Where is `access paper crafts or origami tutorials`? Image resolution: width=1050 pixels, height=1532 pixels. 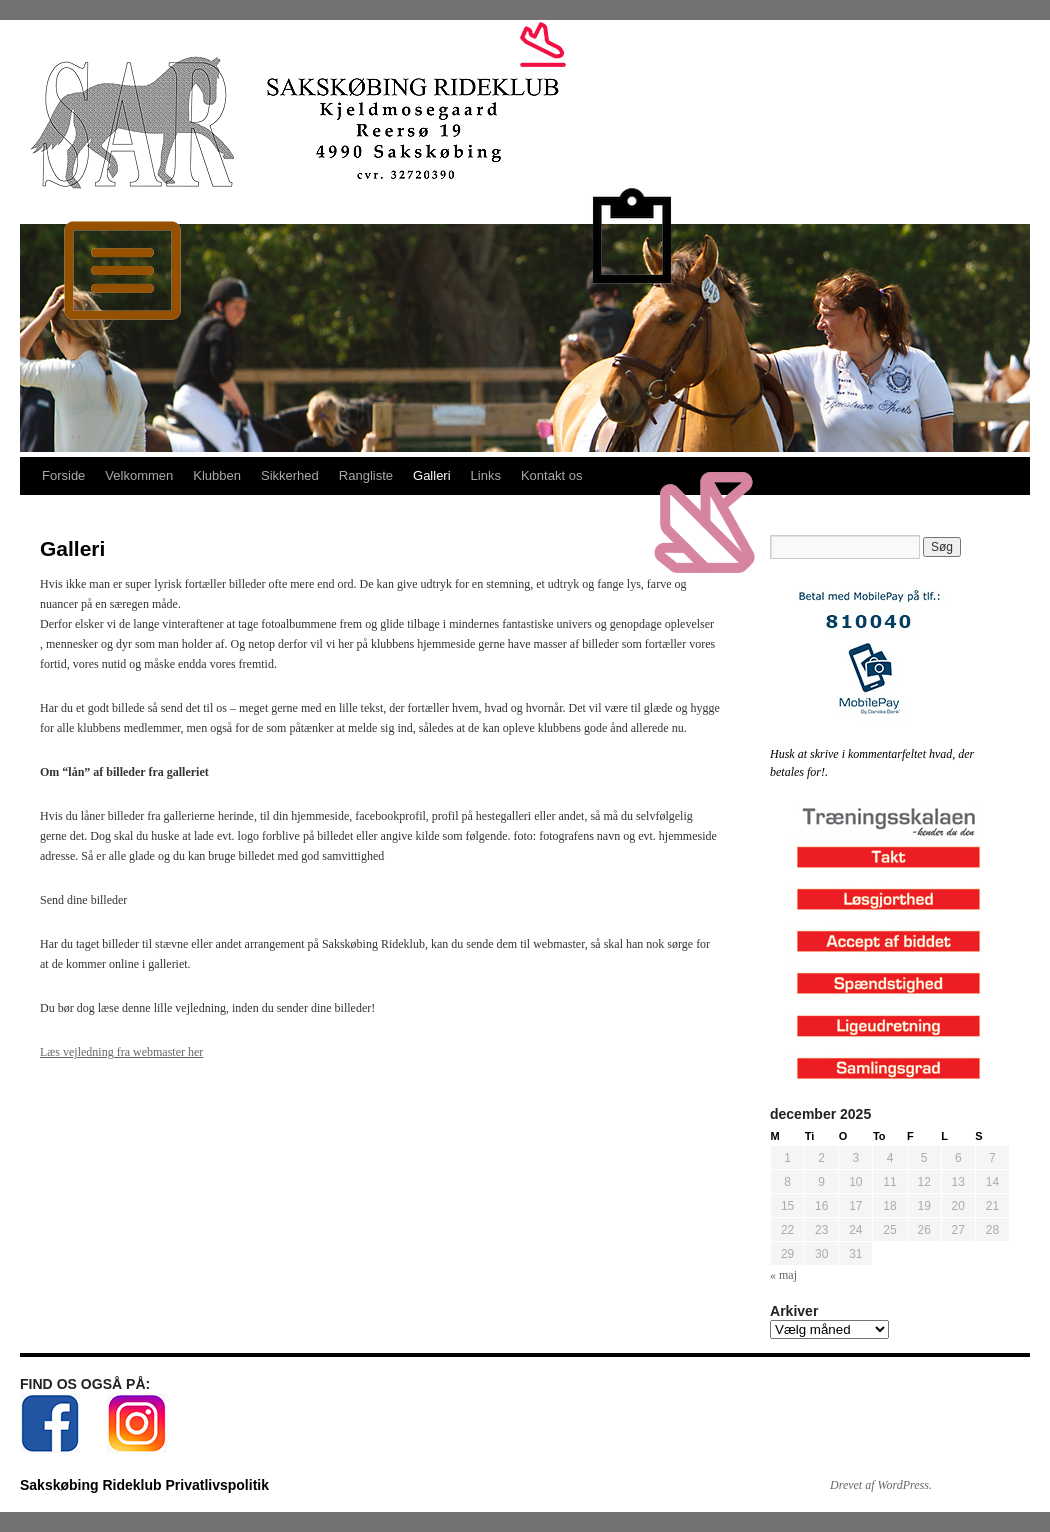 access paper crafts or origami tutorials is located at coordinates (705, 522).